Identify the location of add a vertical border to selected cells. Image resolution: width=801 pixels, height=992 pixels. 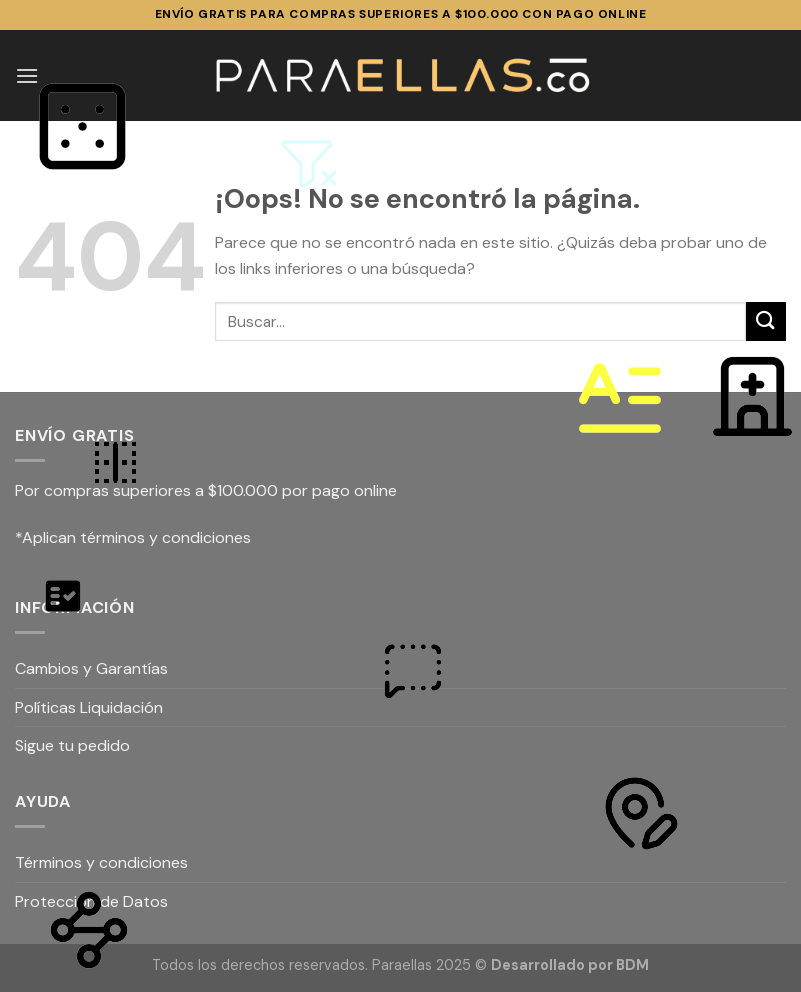
(115, 462).